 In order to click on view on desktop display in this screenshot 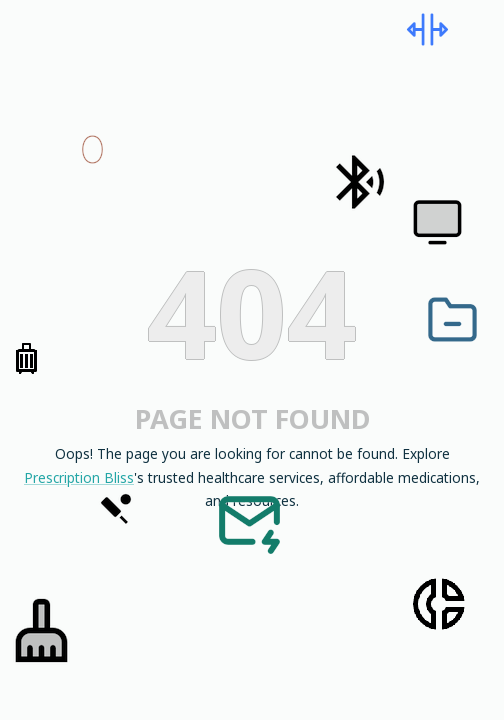, I will do `click(437, 220)`.